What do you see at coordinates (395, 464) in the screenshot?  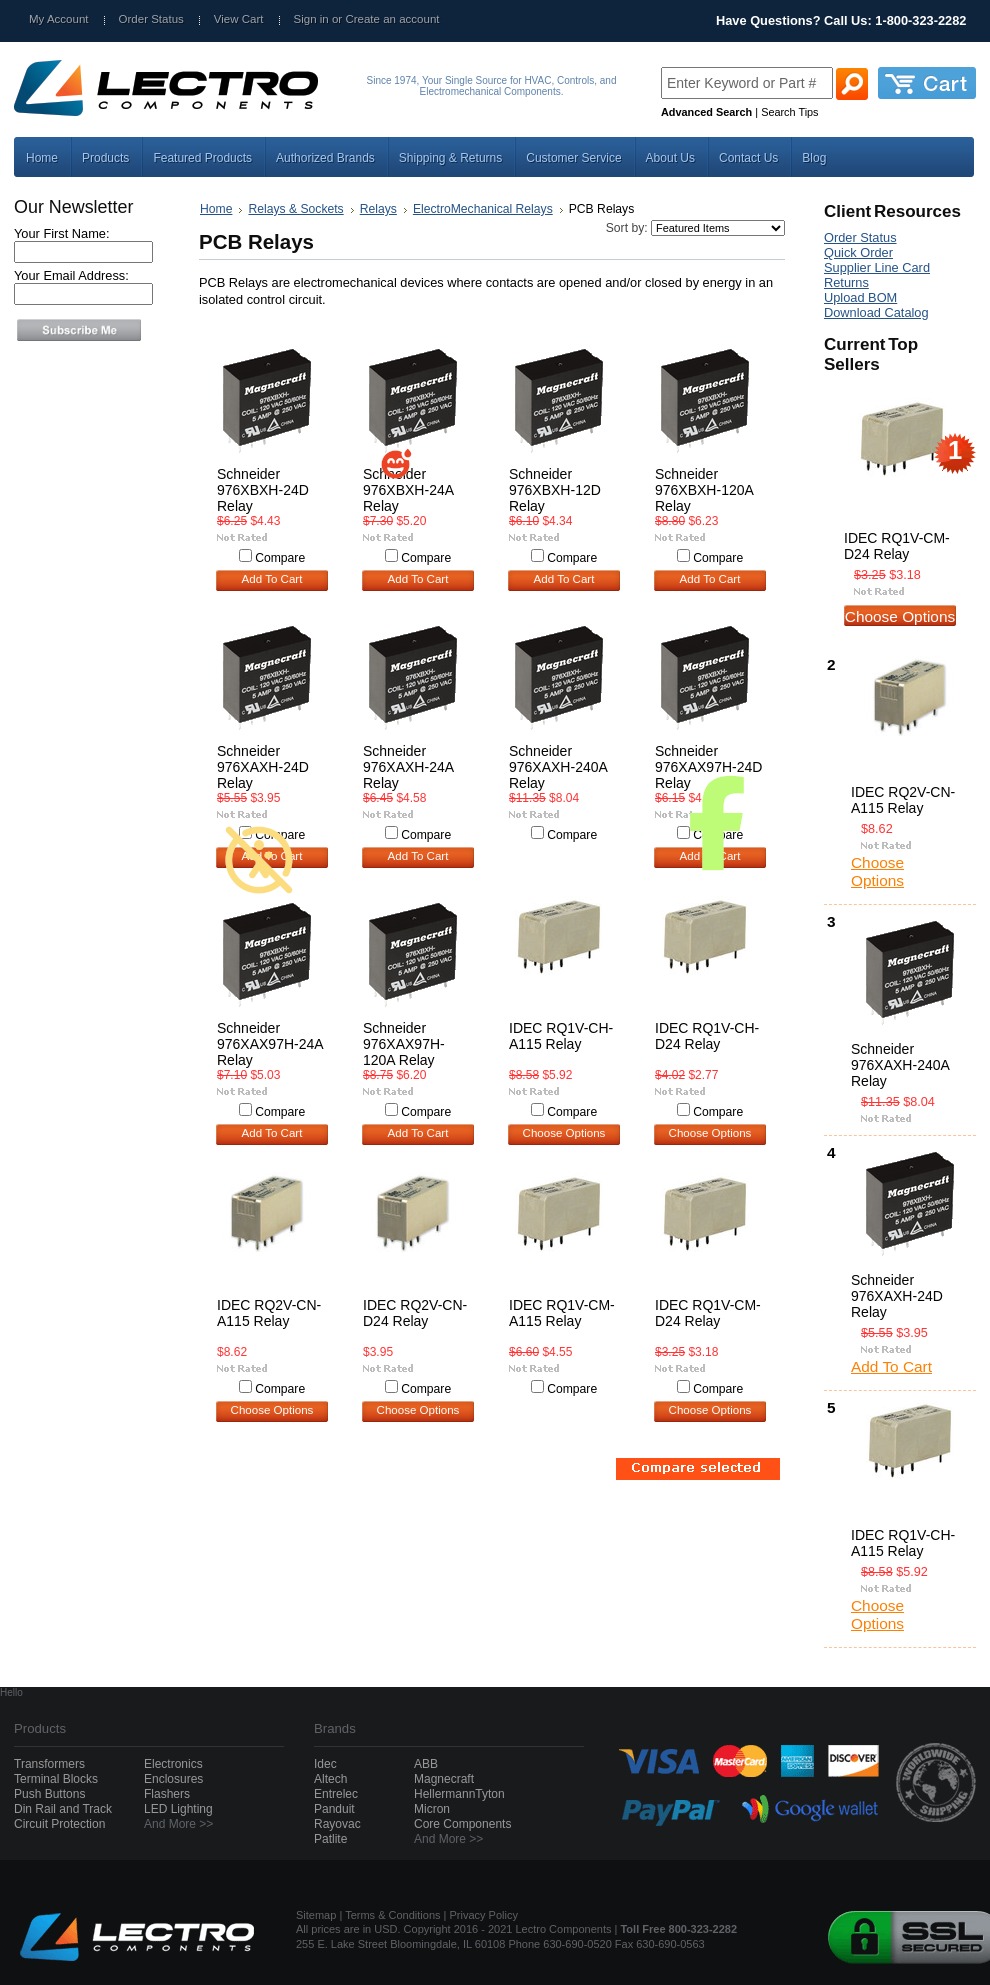 I see `react with nervous or awkward laughter` at bounding box center [395, 464].